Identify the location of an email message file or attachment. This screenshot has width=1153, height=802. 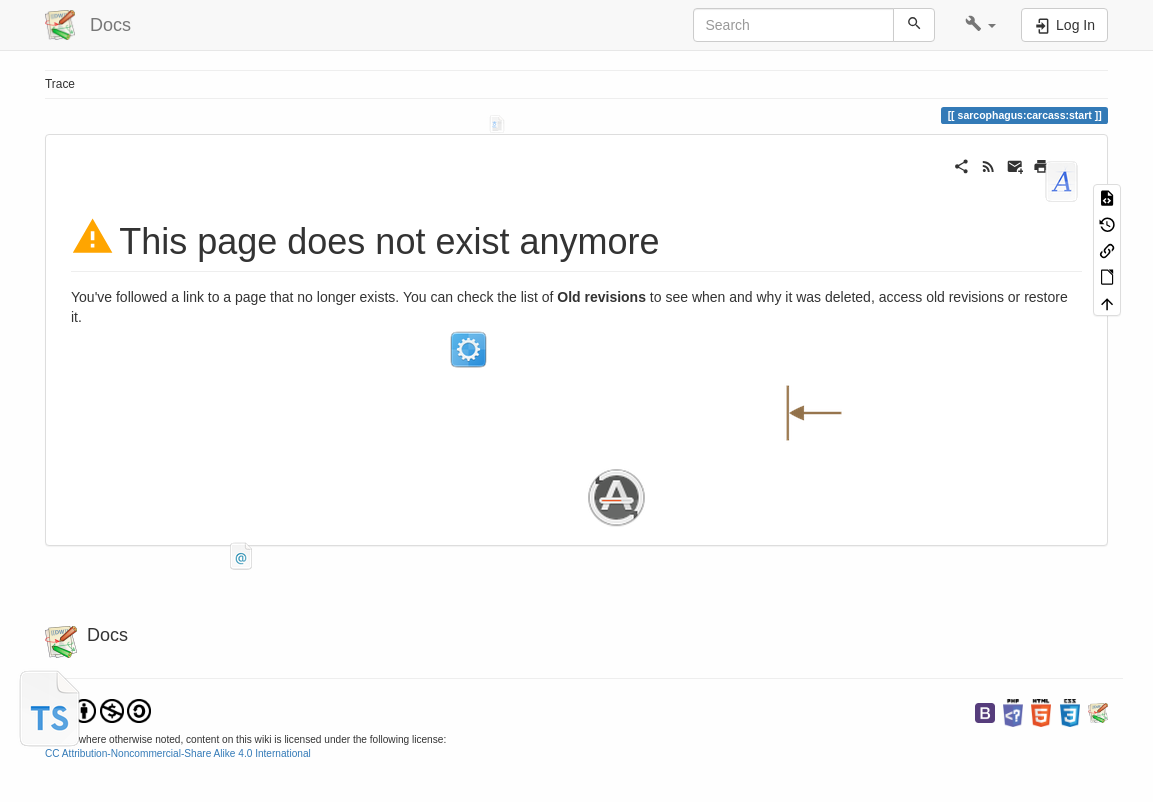
(241, 556).